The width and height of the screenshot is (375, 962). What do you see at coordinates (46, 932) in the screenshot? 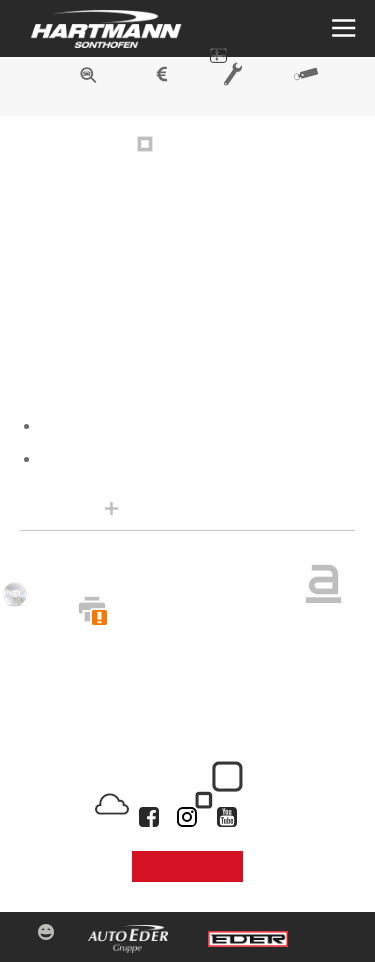
I see `react to a message with laughter` at bounding box center [46, 932].